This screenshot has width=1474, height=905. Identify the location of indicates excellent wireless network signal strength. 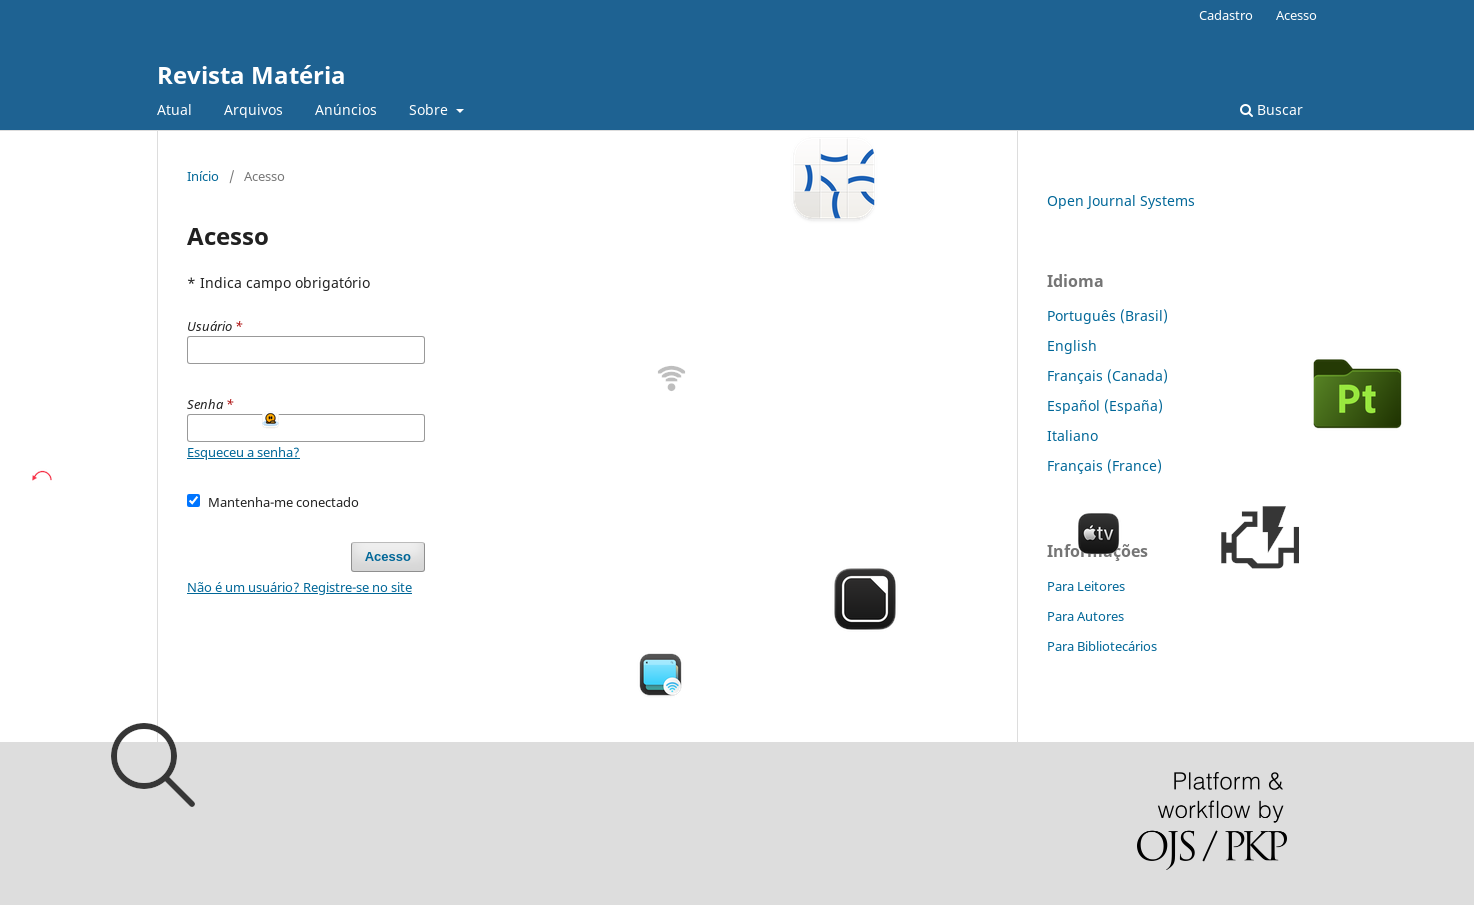
(671, 377).